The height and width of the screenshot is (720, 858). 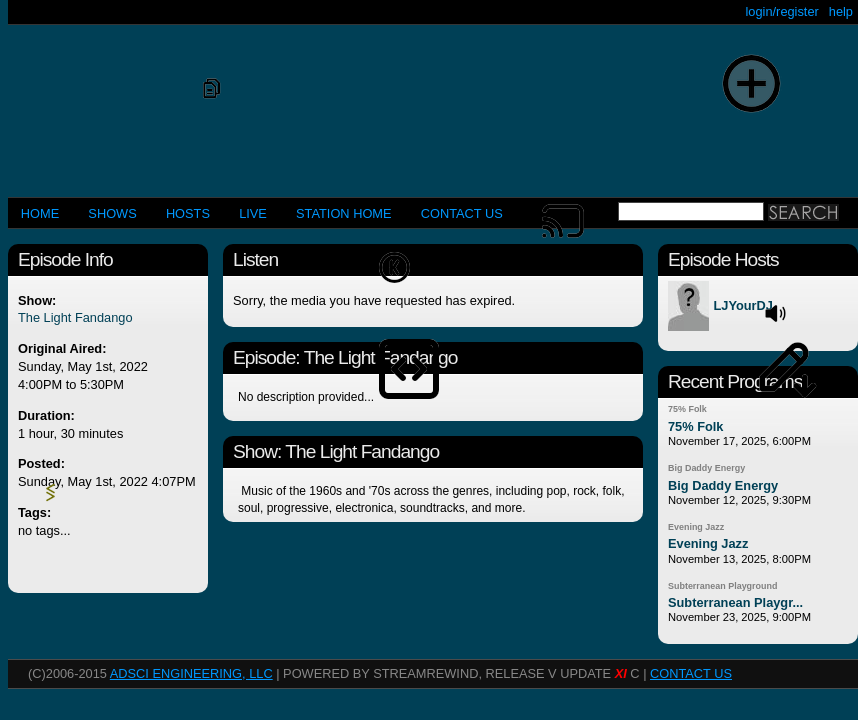 I want to click on add a new item or element, so click(x=751, y=83).